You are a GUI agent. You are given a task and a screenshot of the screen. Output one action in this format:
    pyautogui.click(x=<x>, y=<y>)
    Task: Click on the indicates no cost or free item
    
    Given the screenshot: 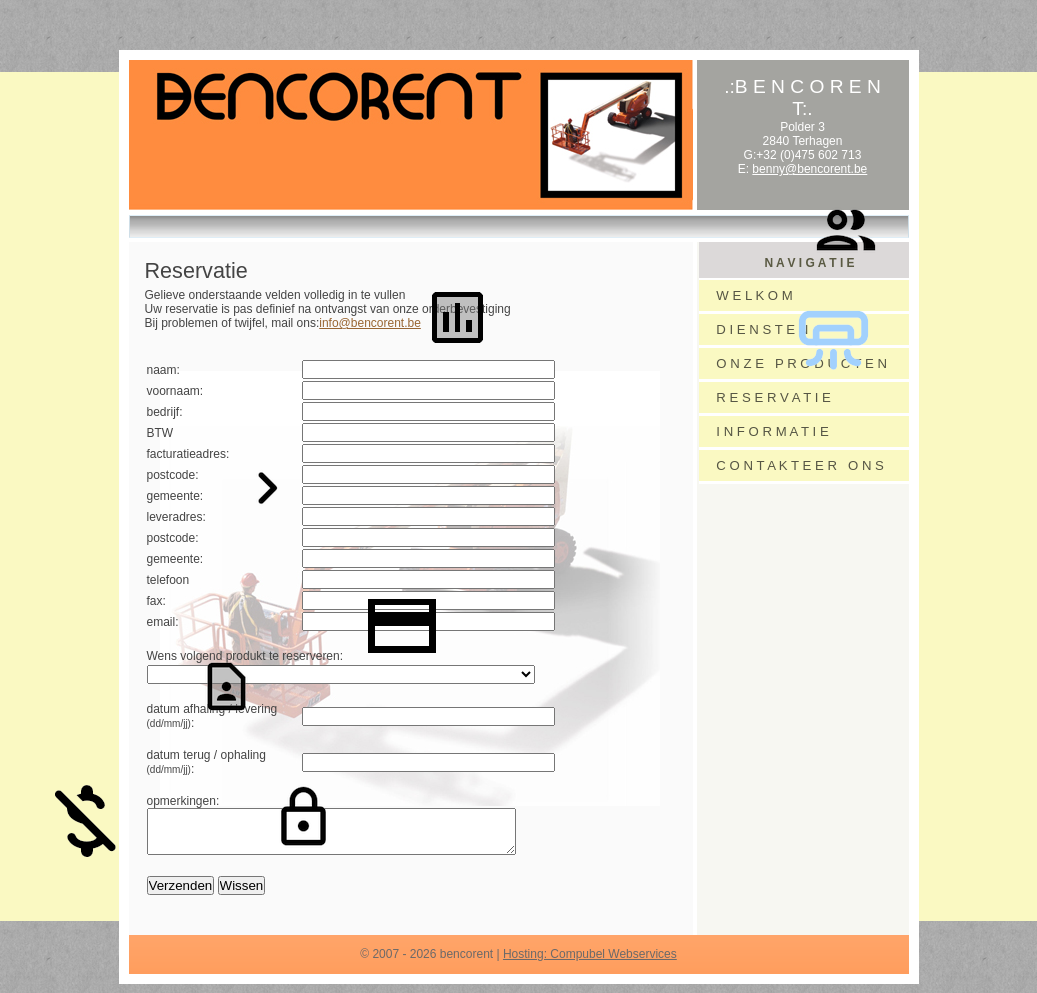 What is the action you would take?
    pyautogui.click(x=85, y=821)
    